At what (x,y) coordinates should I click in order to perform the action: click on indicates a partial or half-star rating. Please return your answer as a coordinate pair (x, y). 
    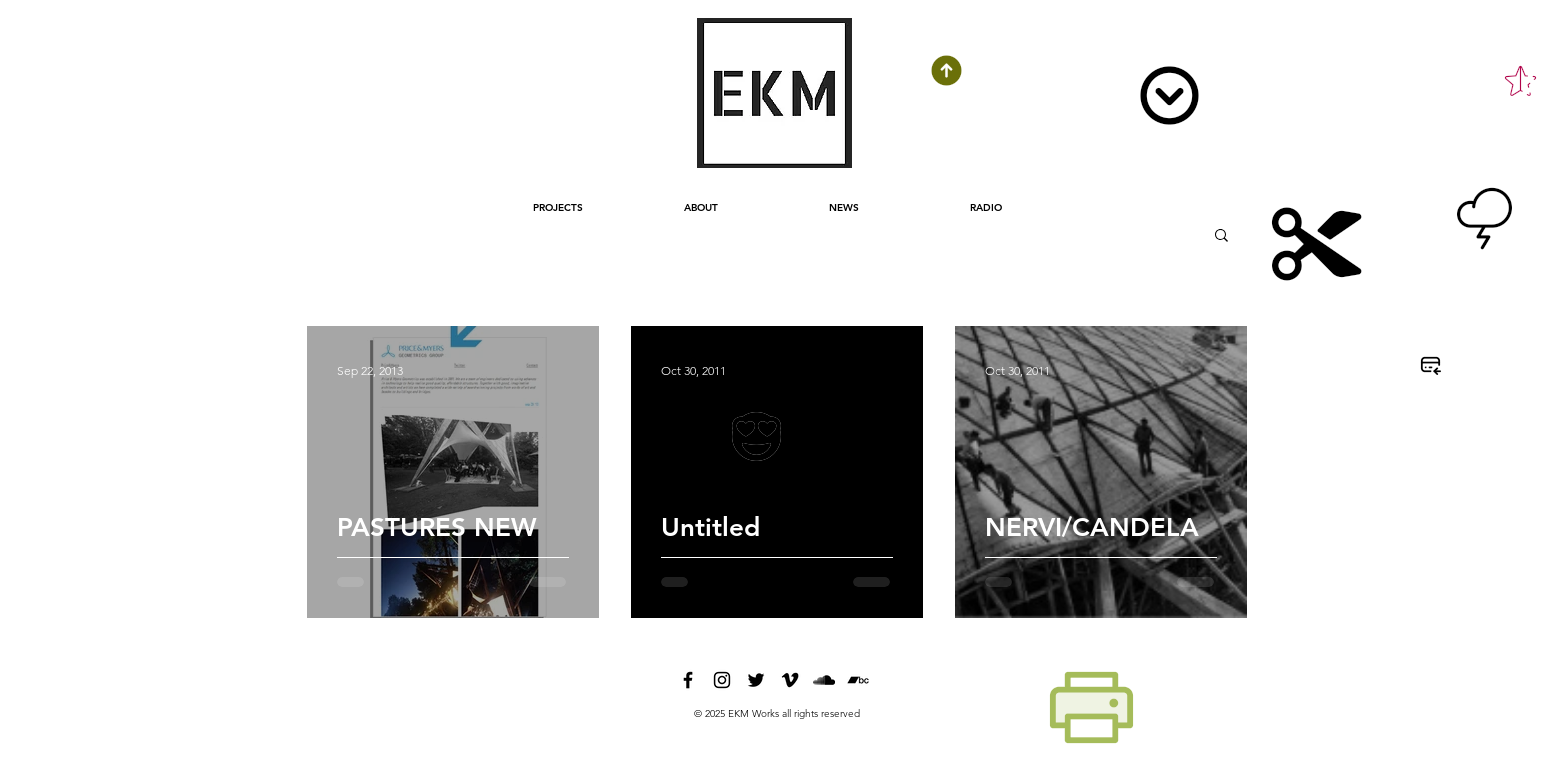
    Looking at the image, I should click on (1520, 81).